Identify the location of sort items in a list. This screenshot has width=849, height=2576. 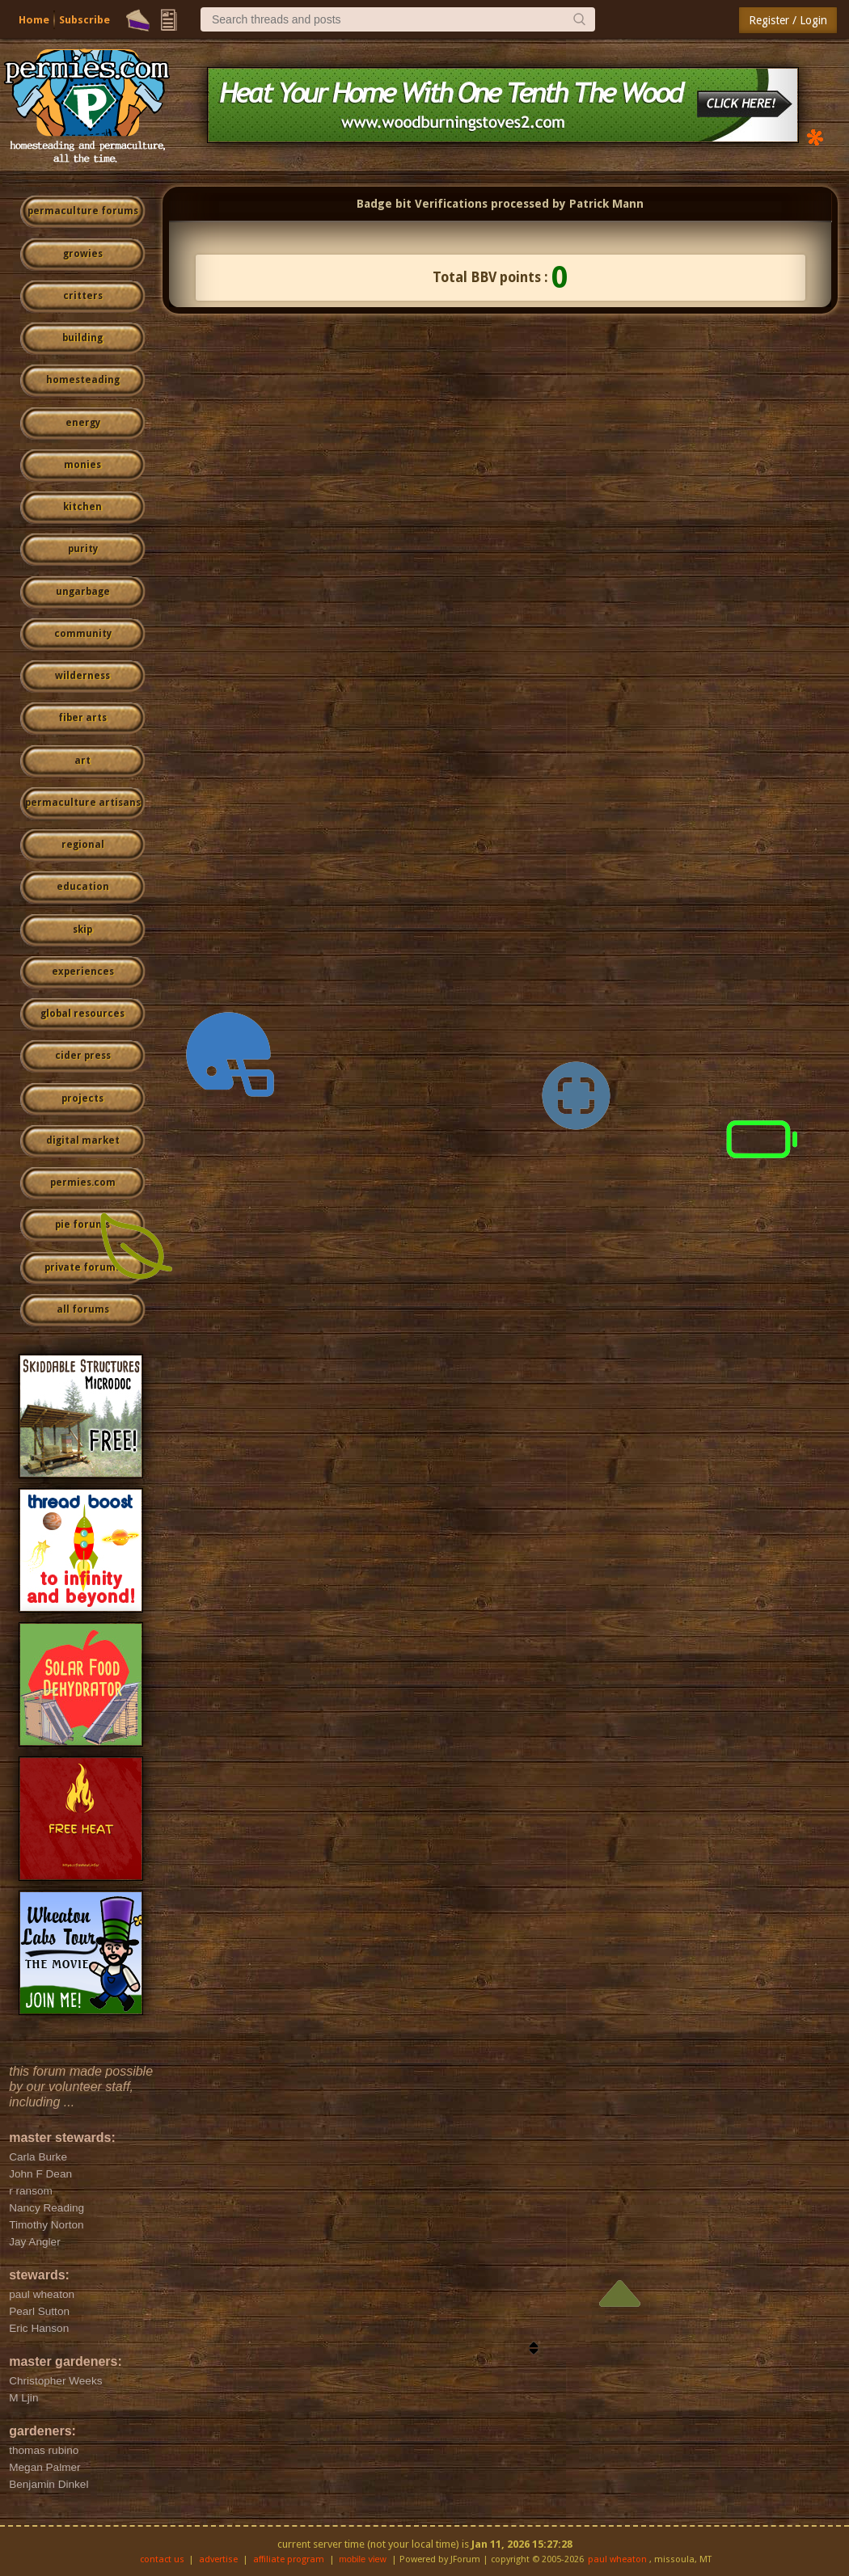
(534, 2348).